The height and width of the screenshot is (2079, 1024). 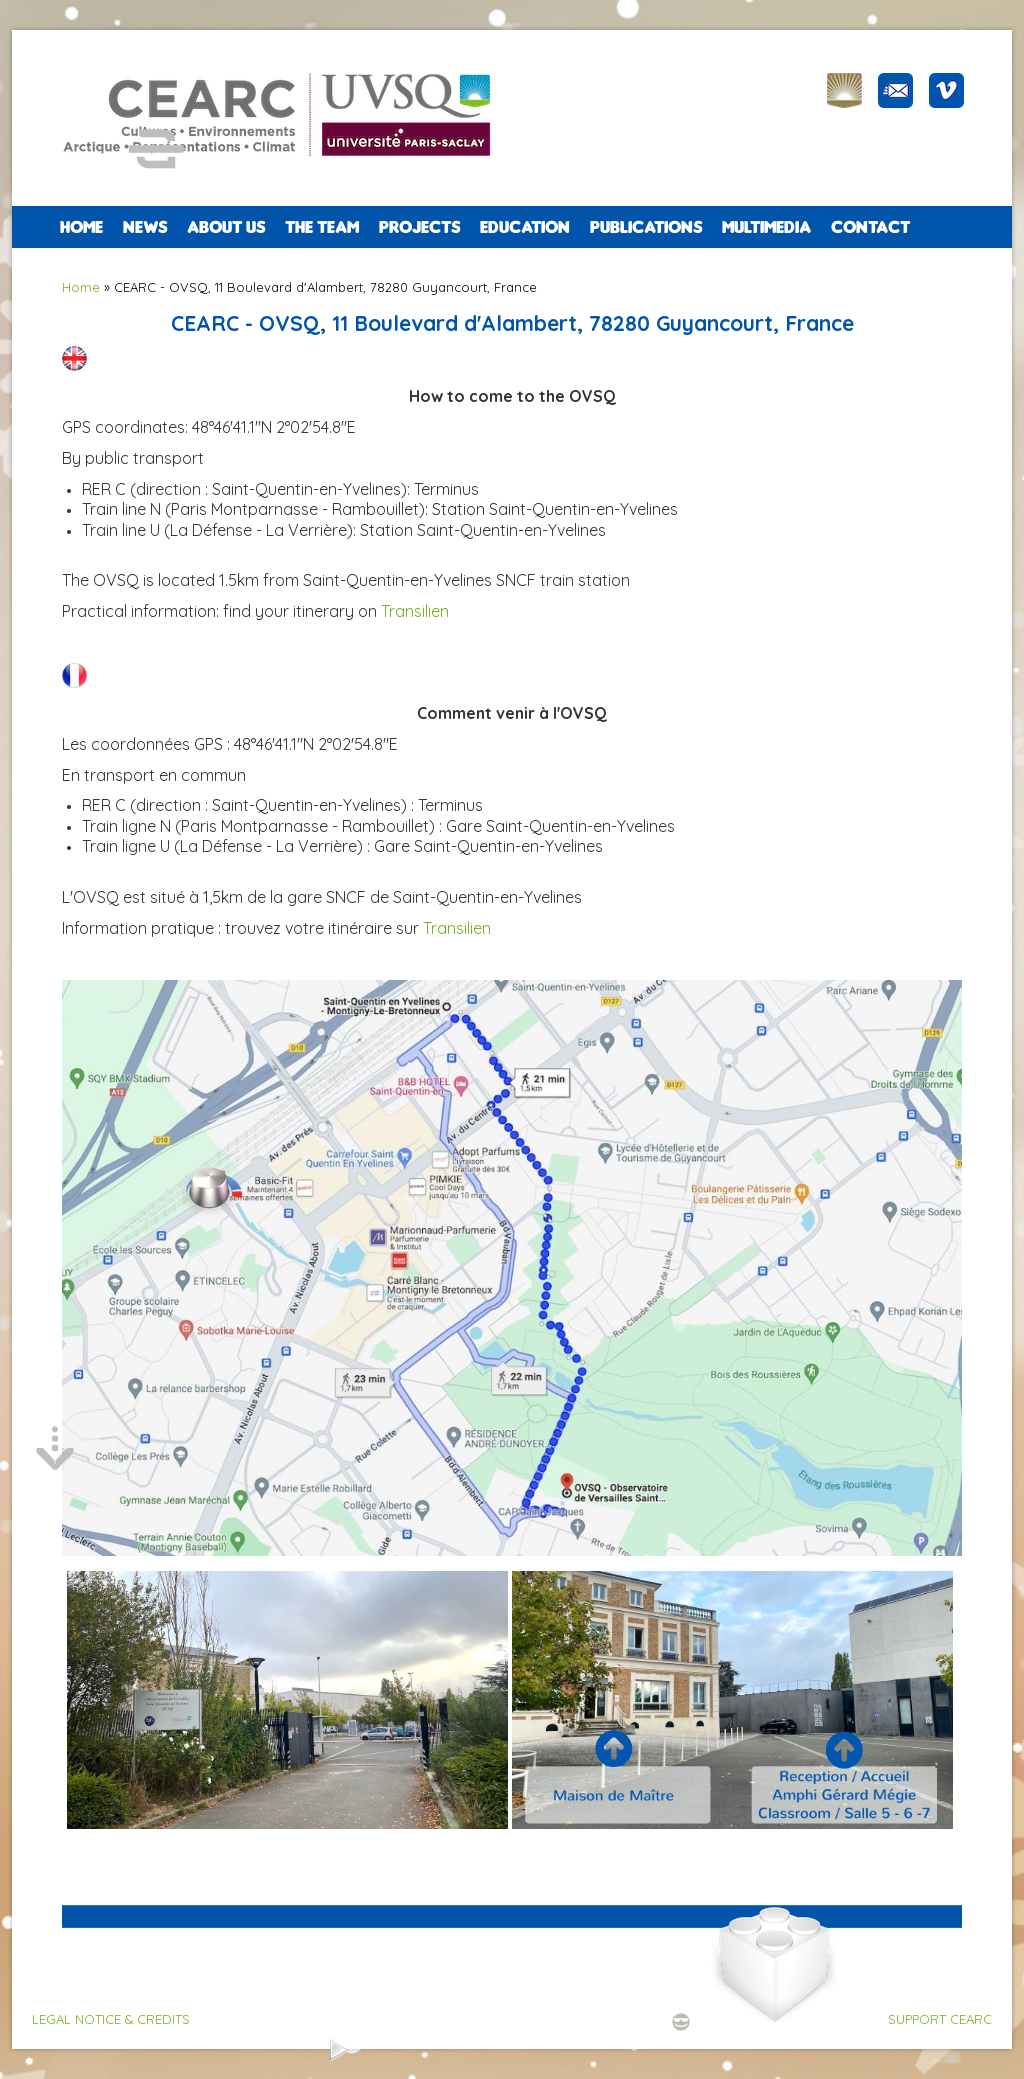 I want to click on react with a cool or confident emoji, so click(x=681, y=2022).